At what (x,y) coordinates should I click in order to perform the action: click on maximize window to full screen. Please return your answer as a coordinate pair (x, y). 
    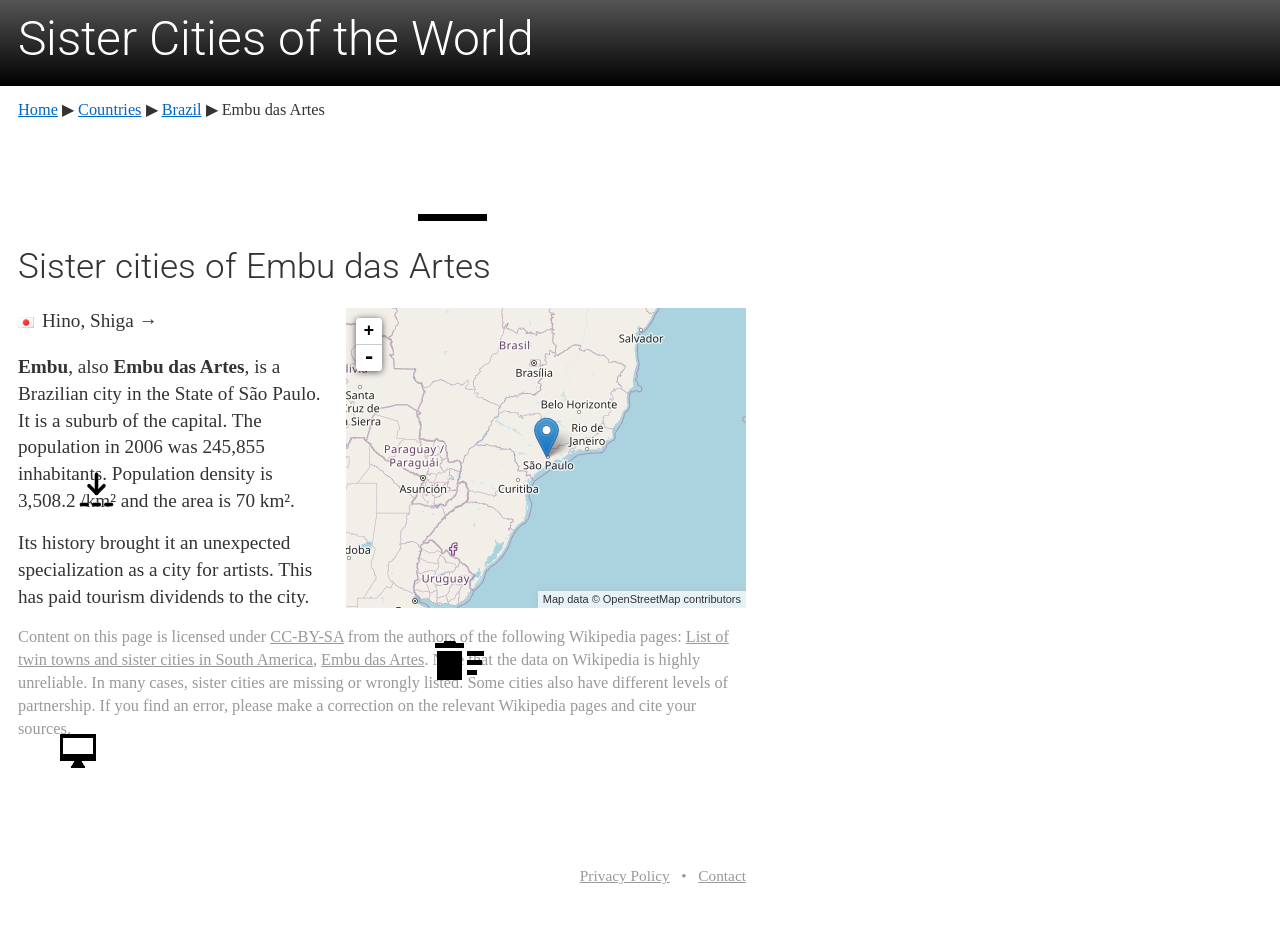
    Looking at the image, I should click on (452, 248).